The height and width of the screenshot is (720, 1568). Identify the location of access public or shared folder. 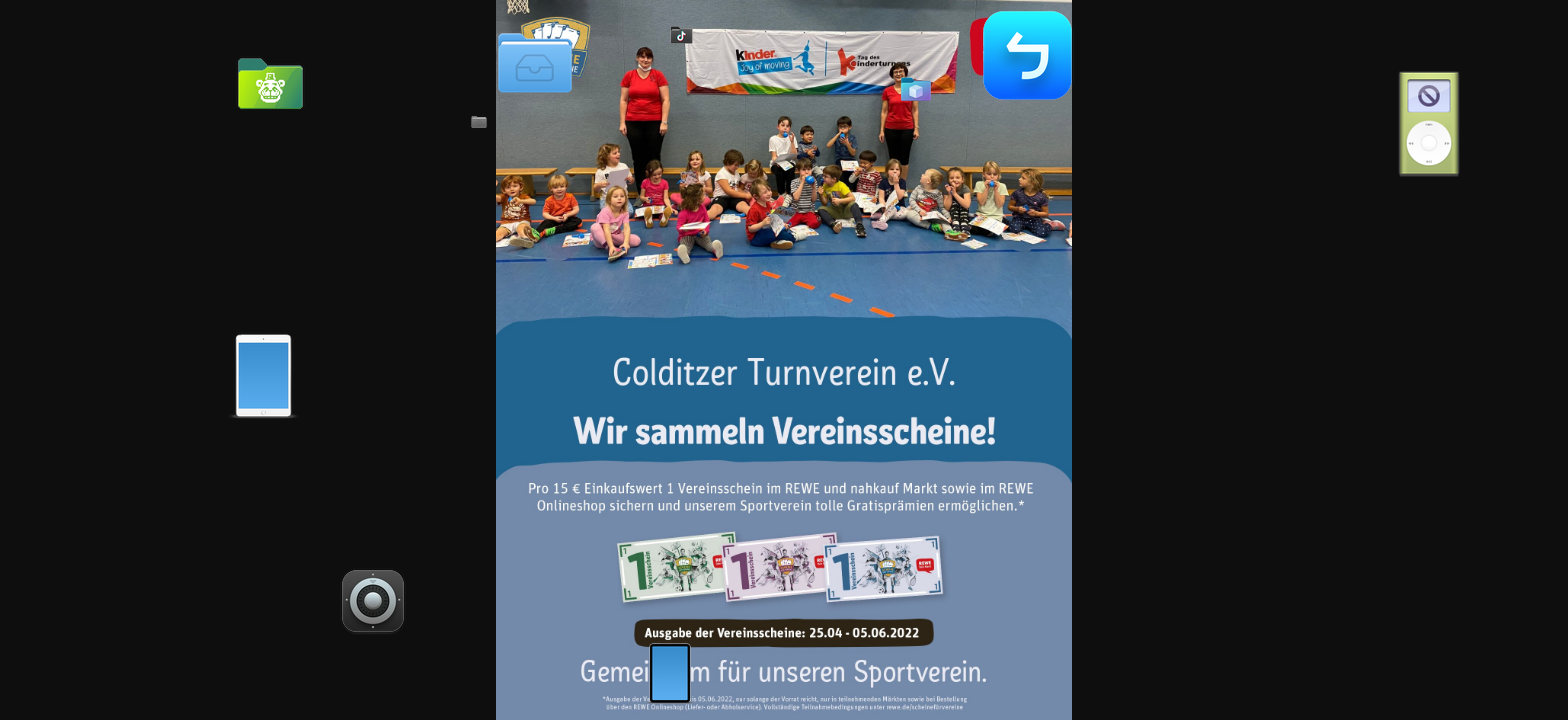
(479, 122).